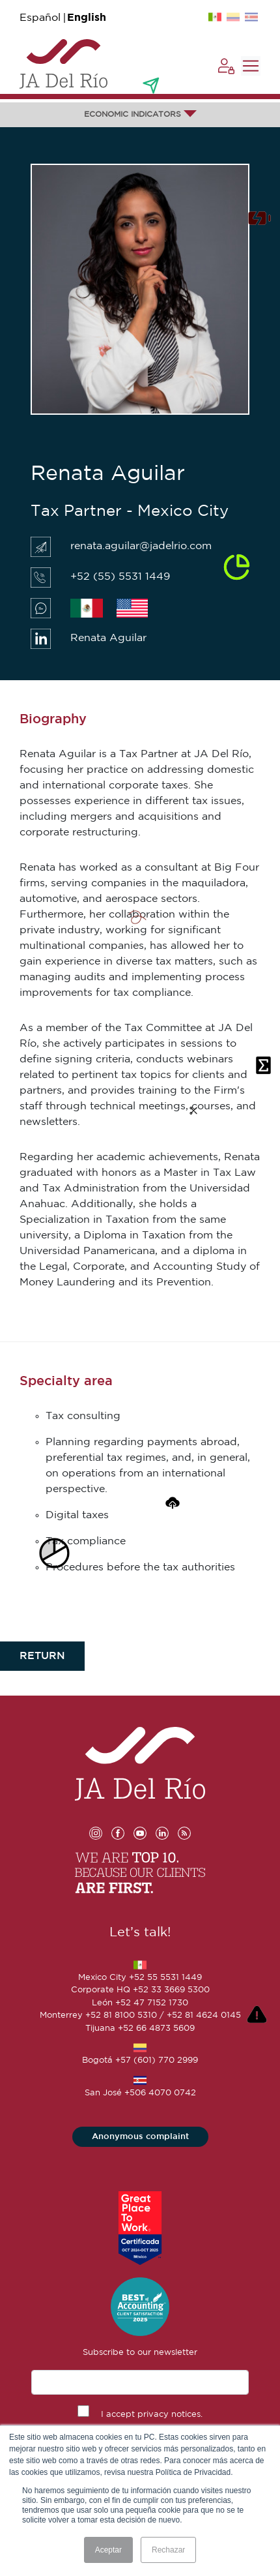 The width and height of the screenshot is (280, 2576). What do you see at coordinates (136, 917) in the screenshot?
I see `freehand drawing or sketch tool` at bounding box center [136, 917].